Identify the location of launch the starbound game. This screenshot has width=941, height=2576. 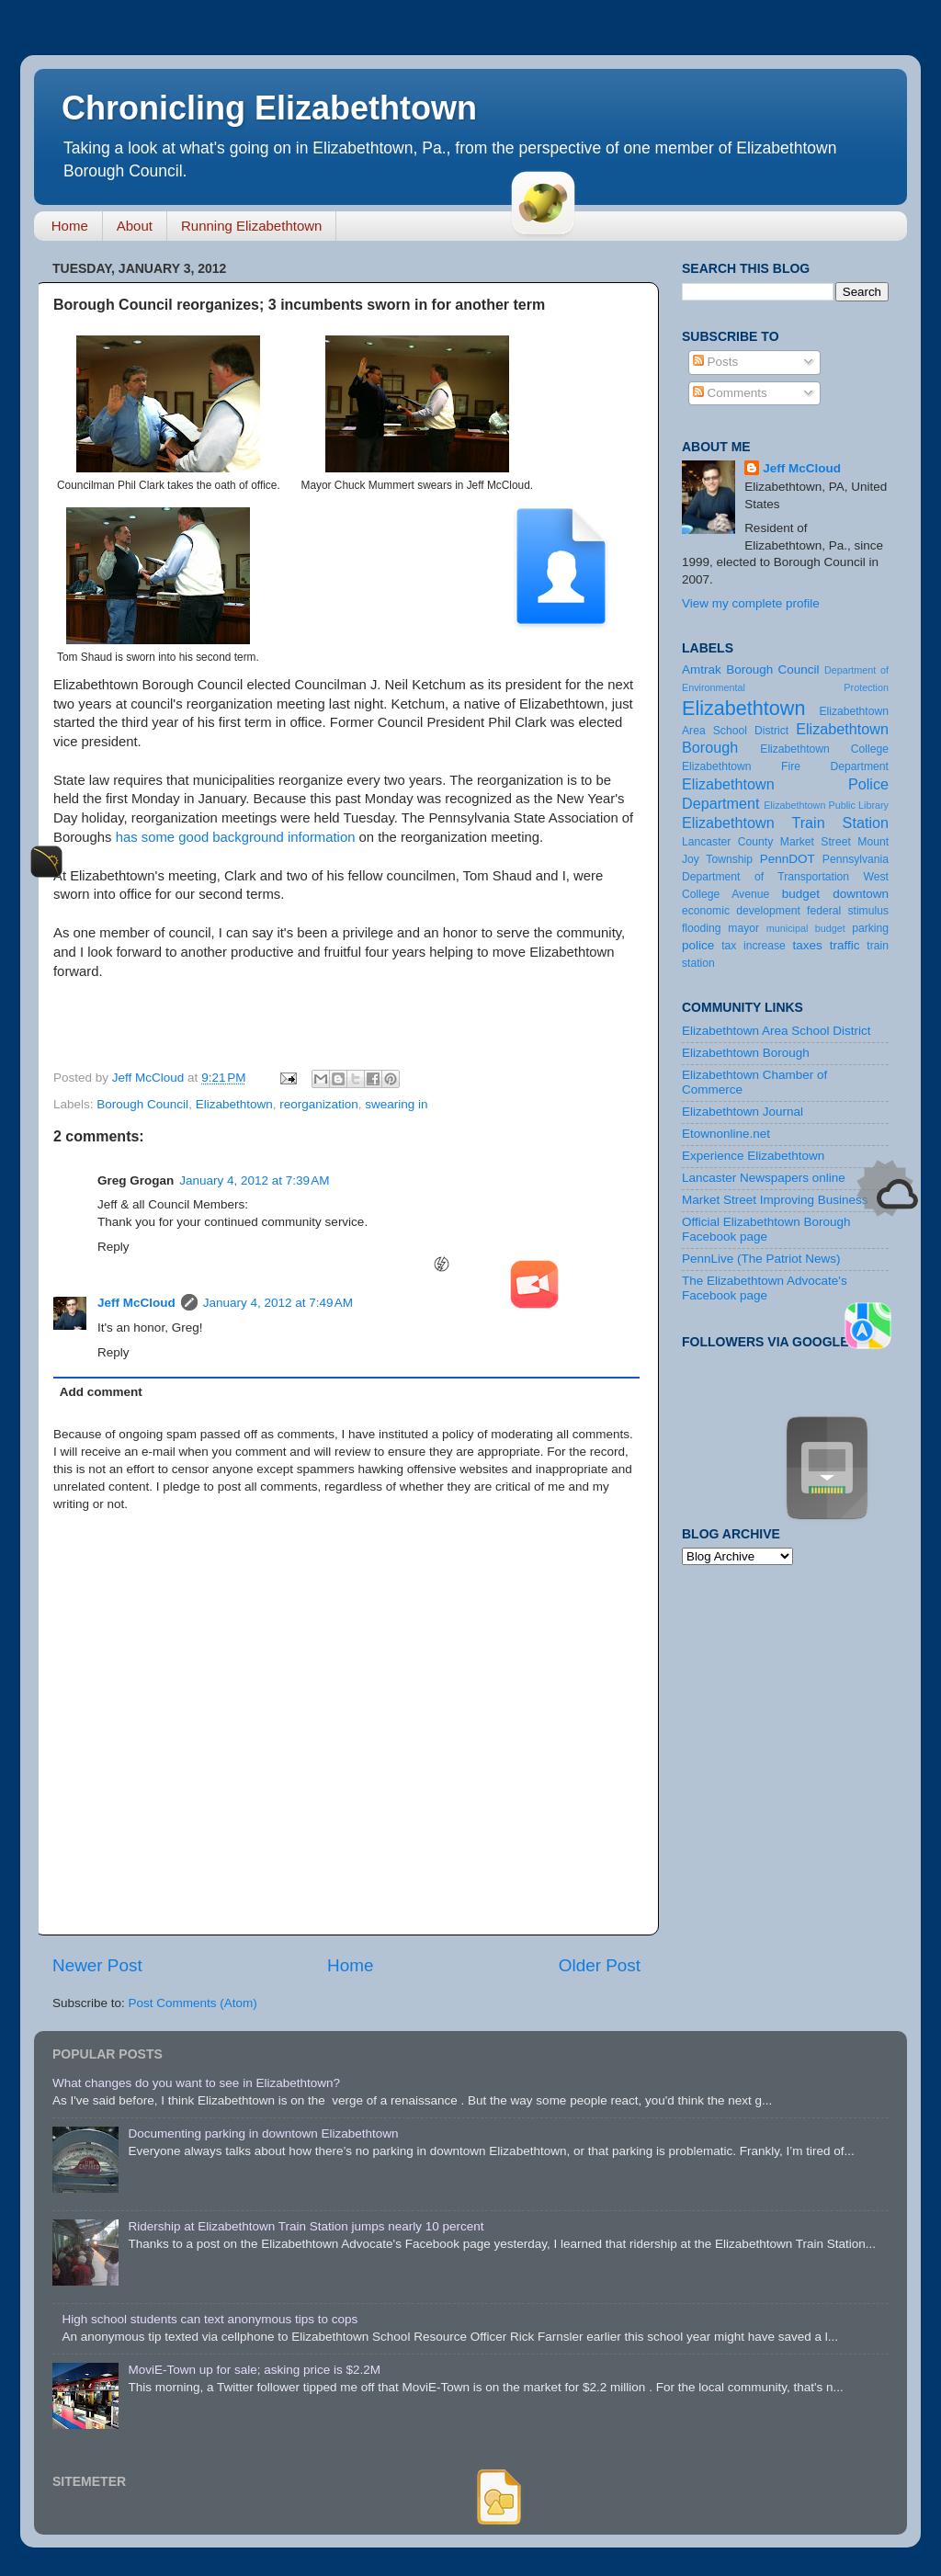
(46, 861).